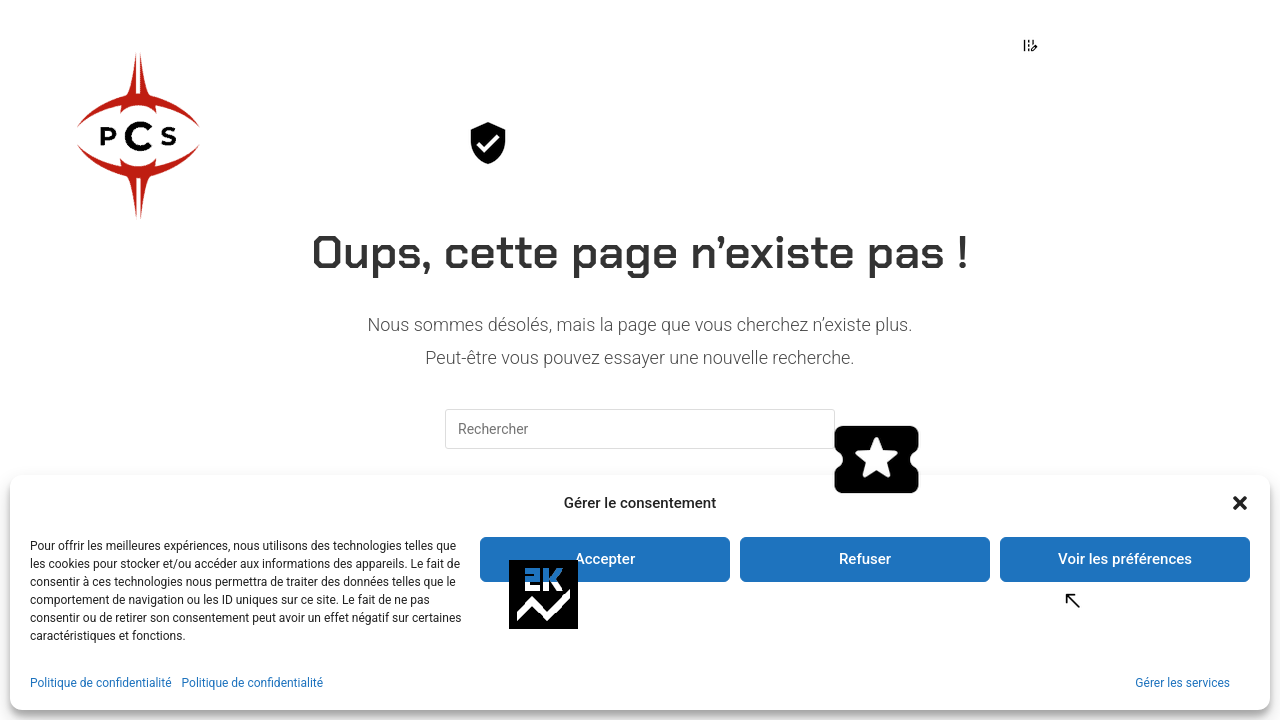 Image resolution: width=1280 pixels, height=720 pixels. What do you see at coordinates (876, 459) in the screenshot?
I see `browse local events and activities` at bounding box center [876, 459].